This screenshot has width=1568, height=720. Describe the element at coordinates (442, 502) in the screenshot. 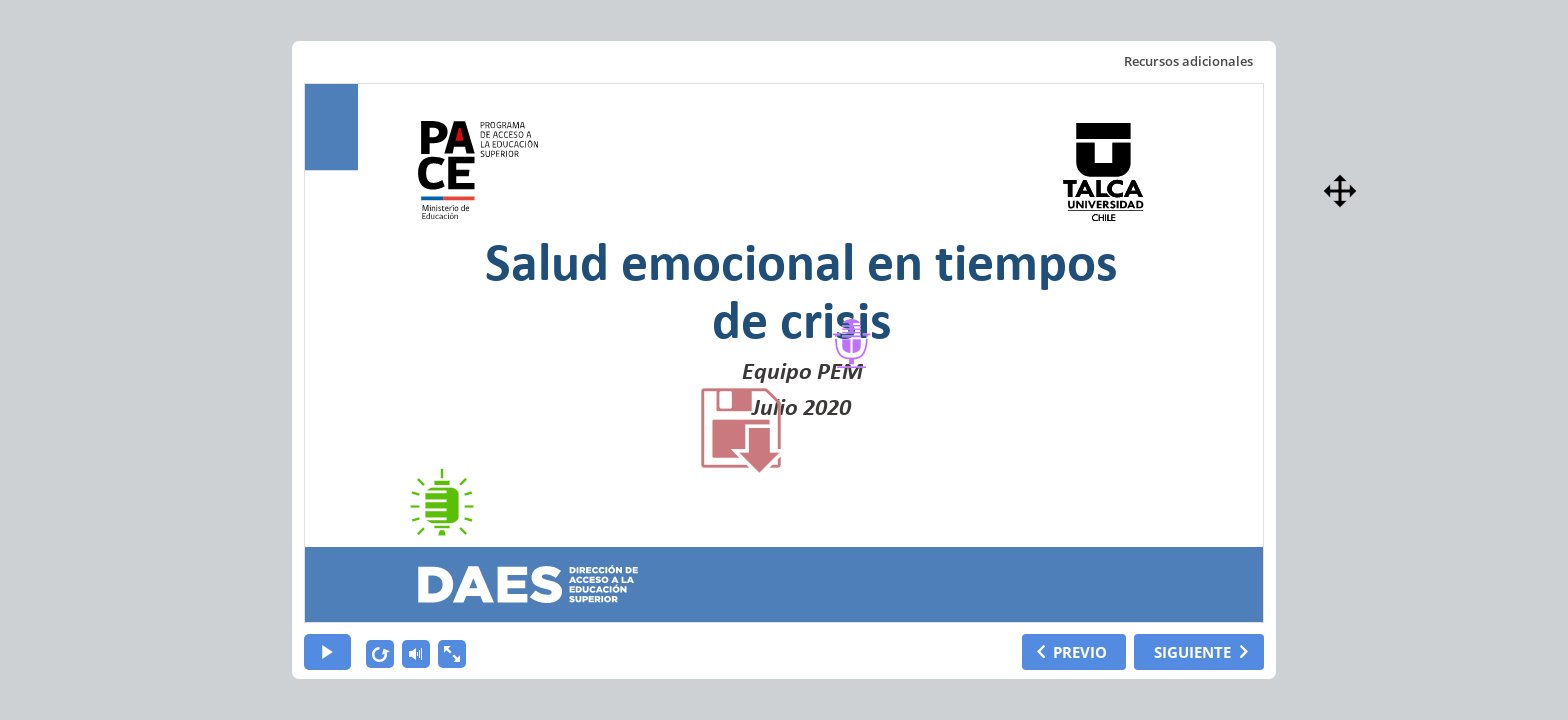

I see `access asian or lunar new year themed content` at that location.